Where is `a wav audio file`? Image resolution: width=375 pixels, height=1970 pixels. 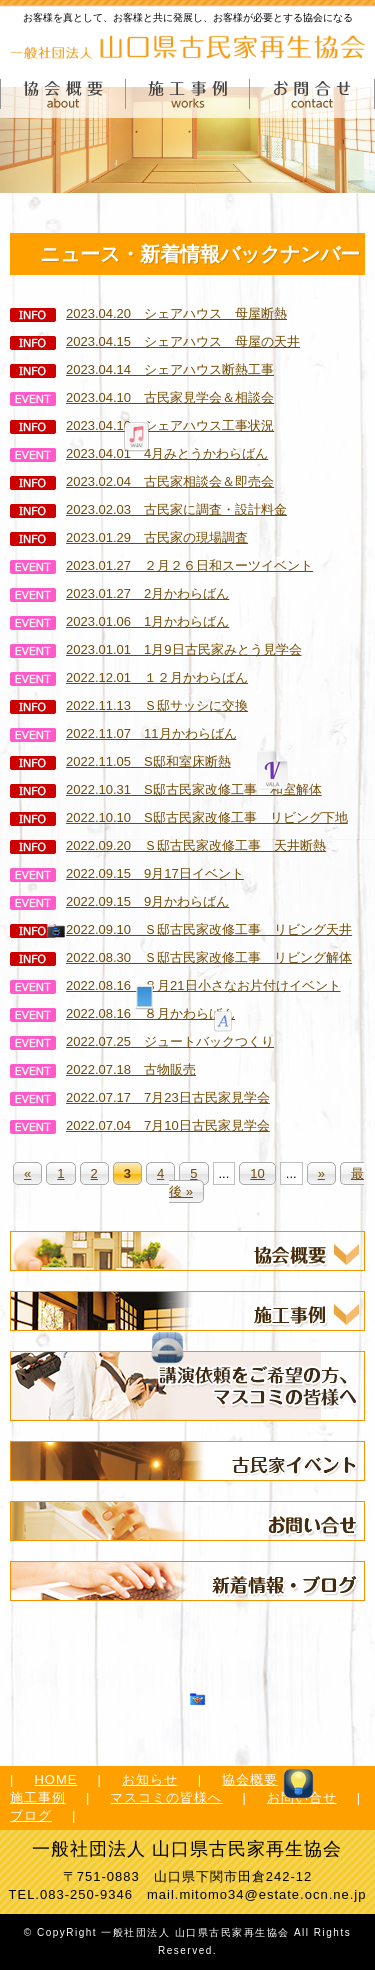 a wav audio file is located at coordinates (136, 436).